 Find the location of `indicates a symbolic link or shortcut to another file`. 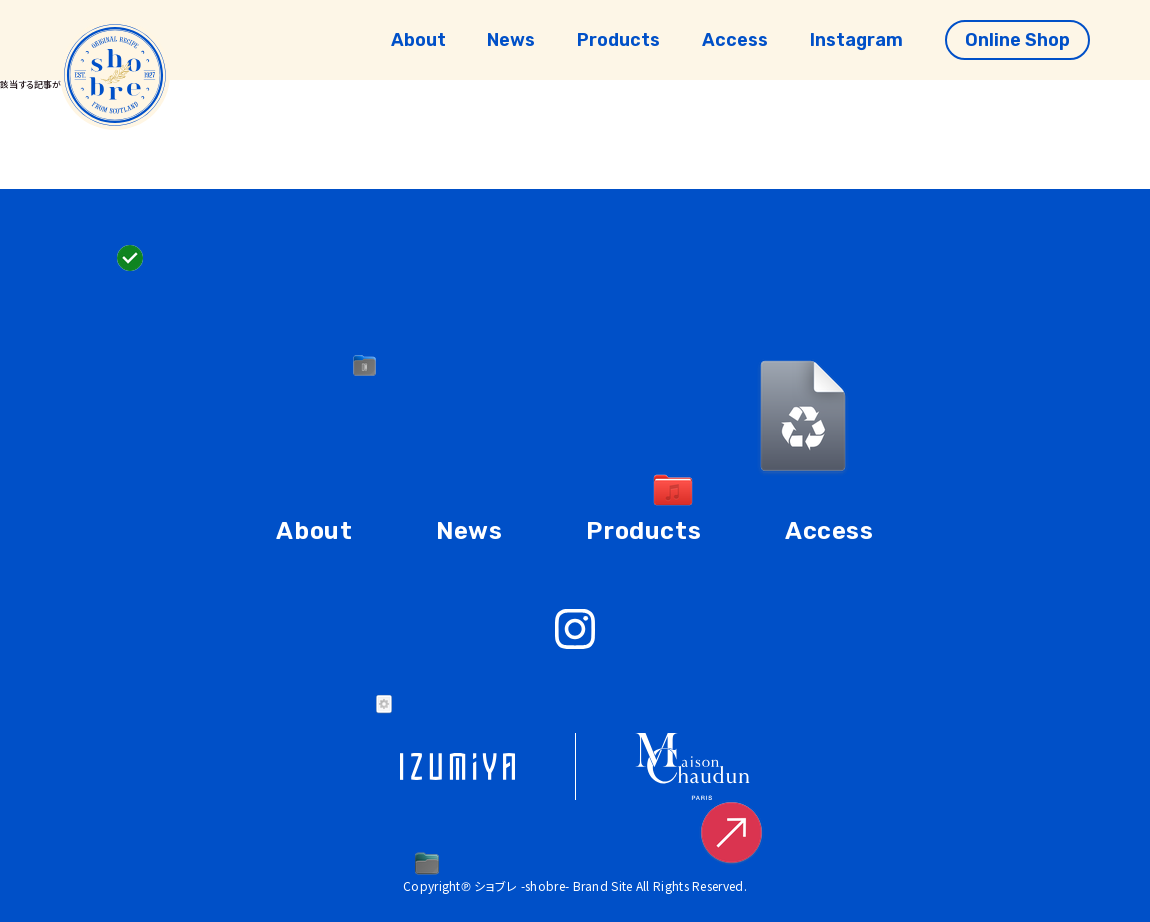

indicates a symbolic link or shortcut to another file is located at coordinates (731, 832).